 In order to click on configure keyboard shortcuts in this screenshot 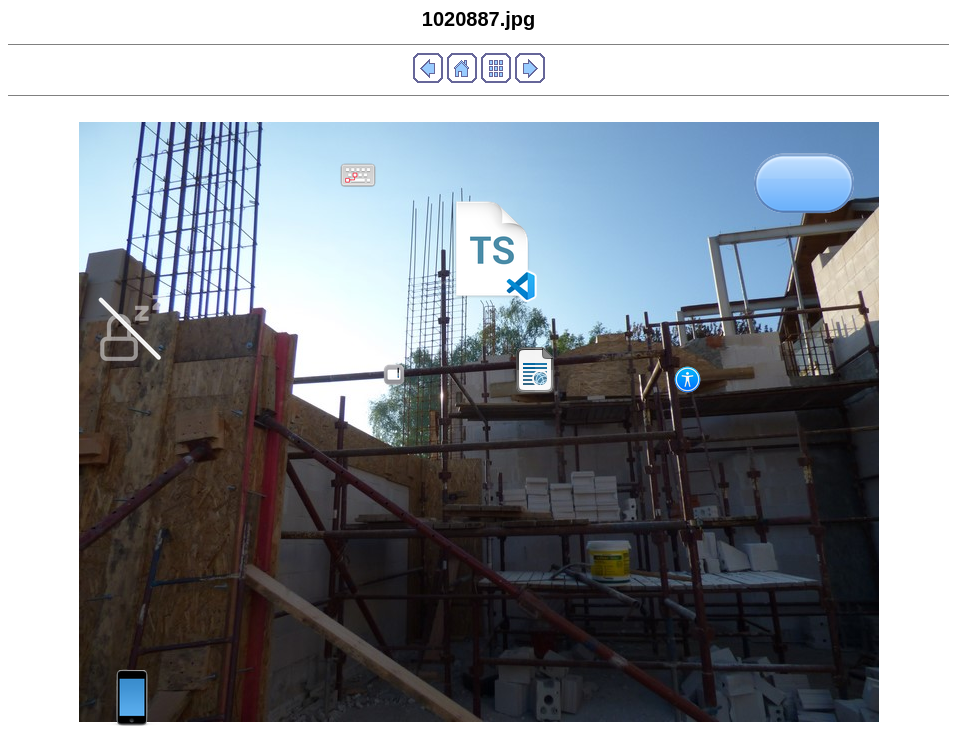, I will do `click(358, 175)`.